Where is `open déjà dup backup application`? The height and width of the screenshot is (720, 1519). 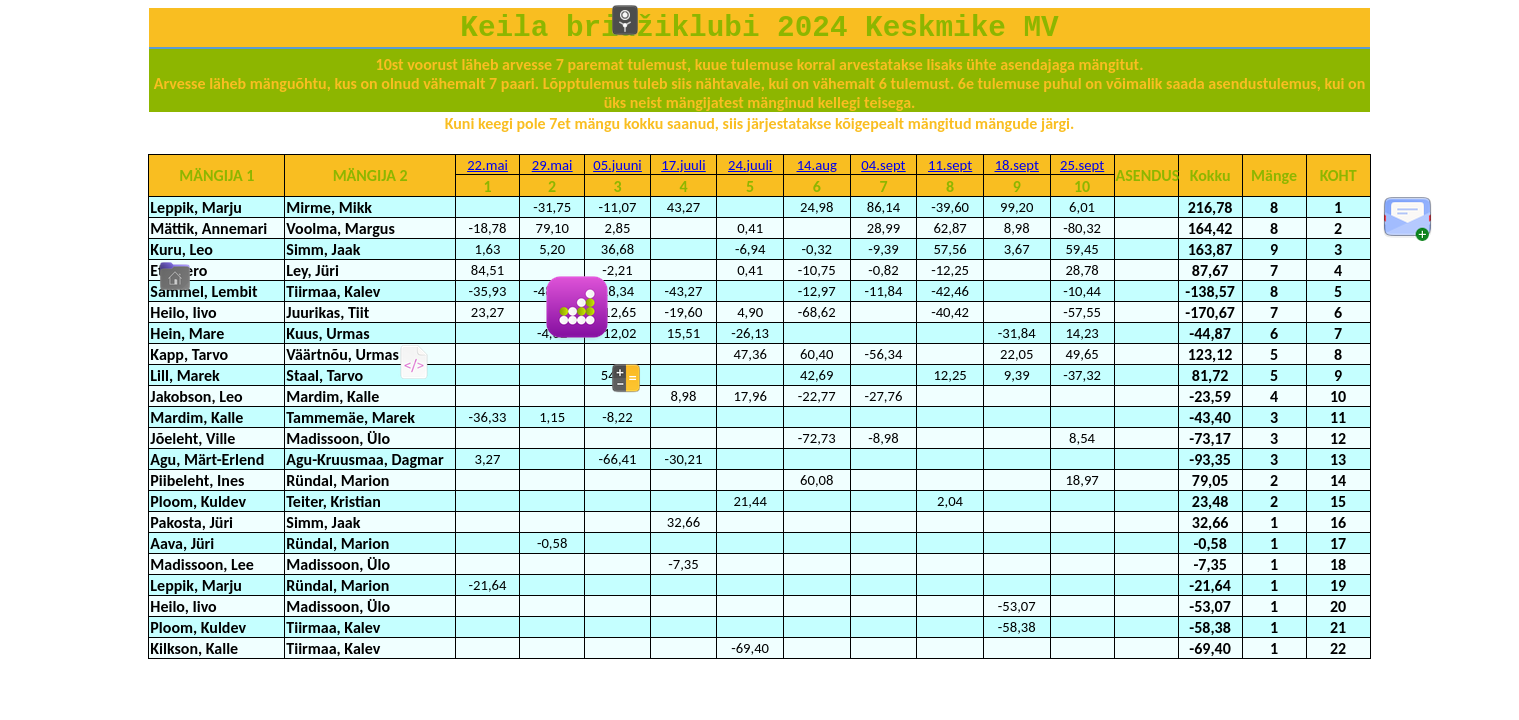 open déjà dup backup application is located at coordinates (625, 20).